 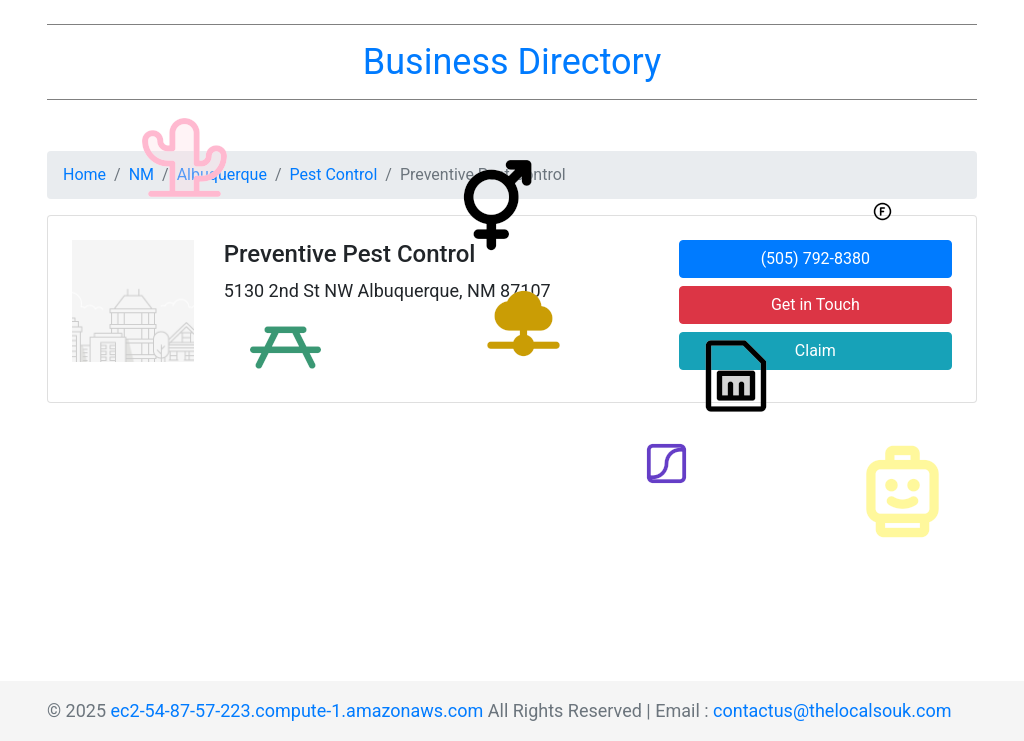 What do you see at coordinates (523, 323) in the screenshot?
I see `cloud data sync status` at bounding box center [523, 323].